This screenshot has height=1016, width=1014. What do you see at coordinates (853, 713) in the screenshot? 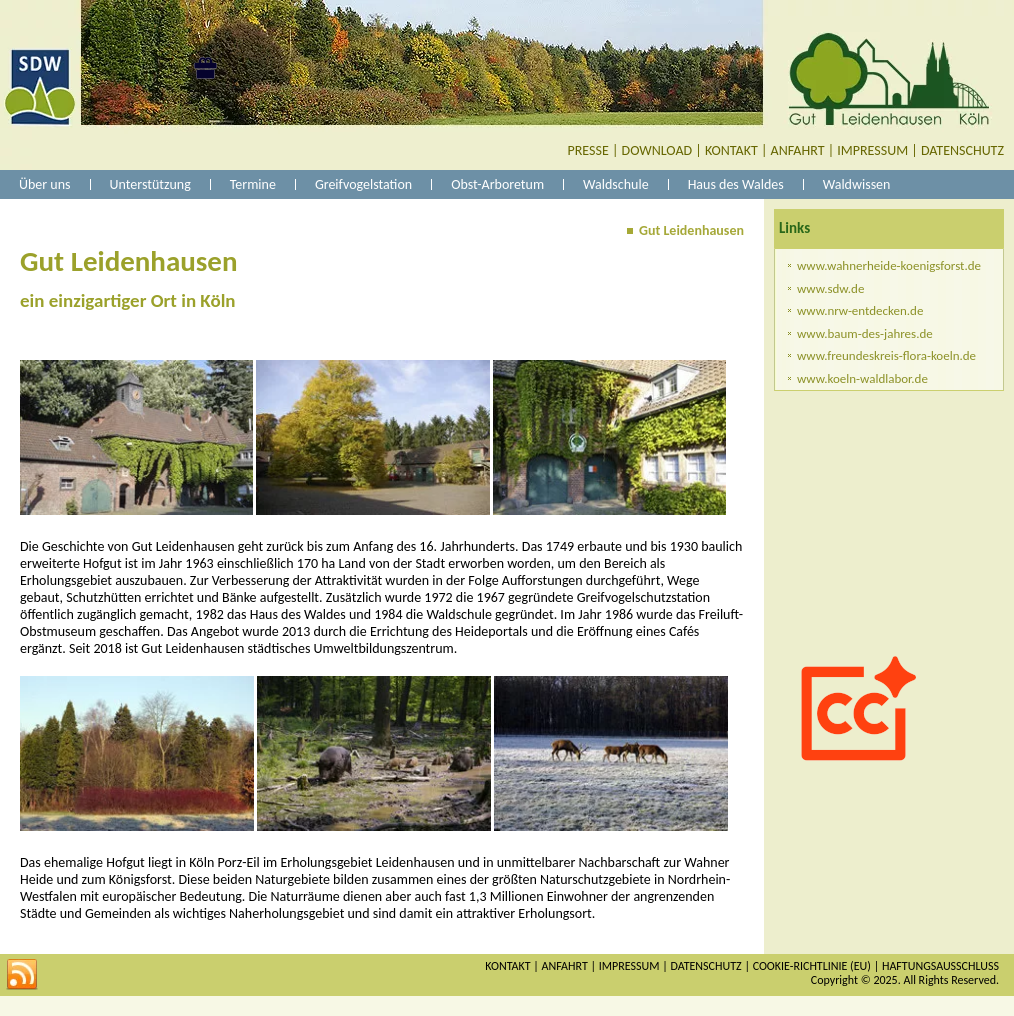
I see `enable AI-powered closed captions` at bounding box center [853, 713].